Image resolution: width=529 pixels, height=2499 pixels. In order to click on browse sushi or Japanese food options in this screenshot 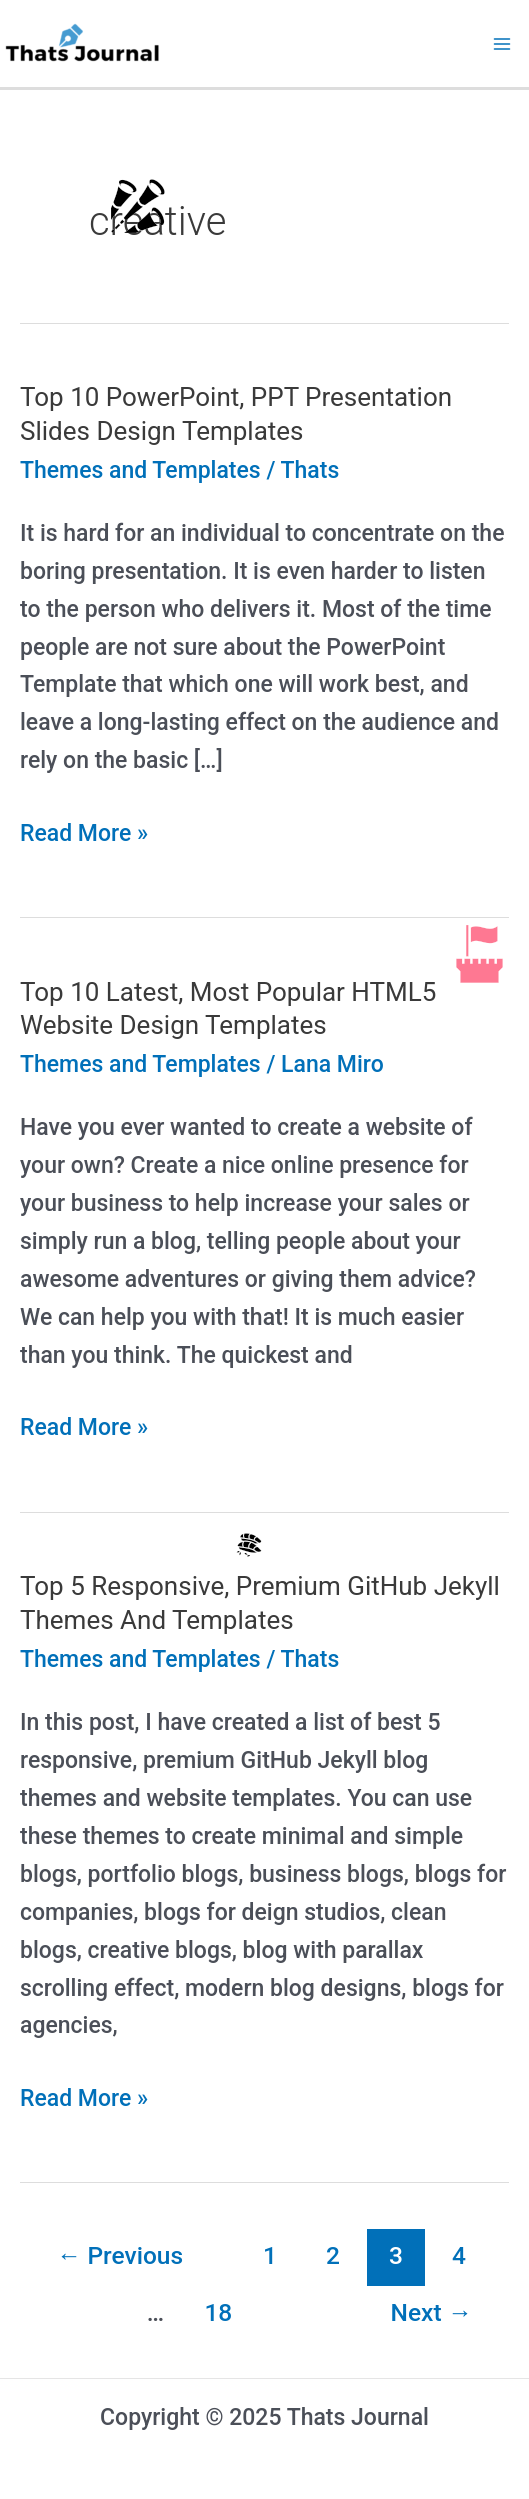, I will do `click(249, 1545)`.